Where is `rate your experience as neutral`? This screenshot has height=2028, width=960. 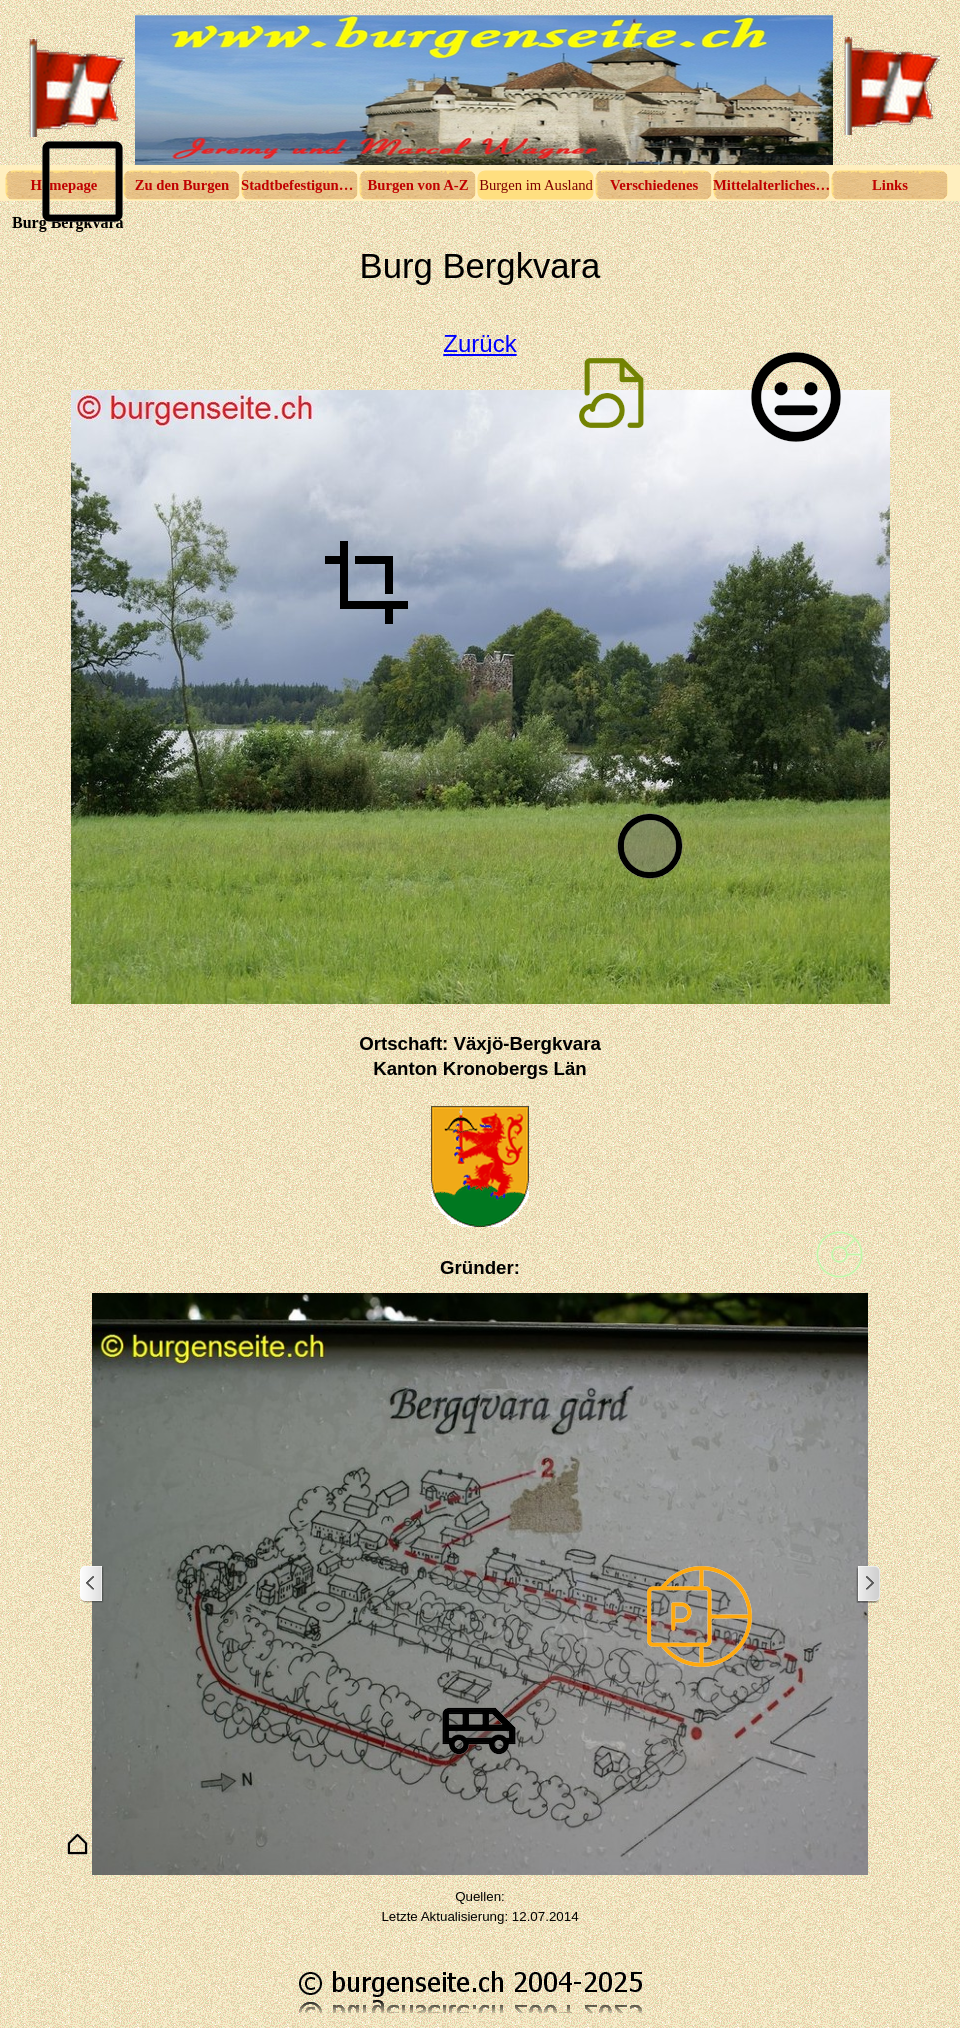 rate your experience as neutral is located at coordinates (796, 397).